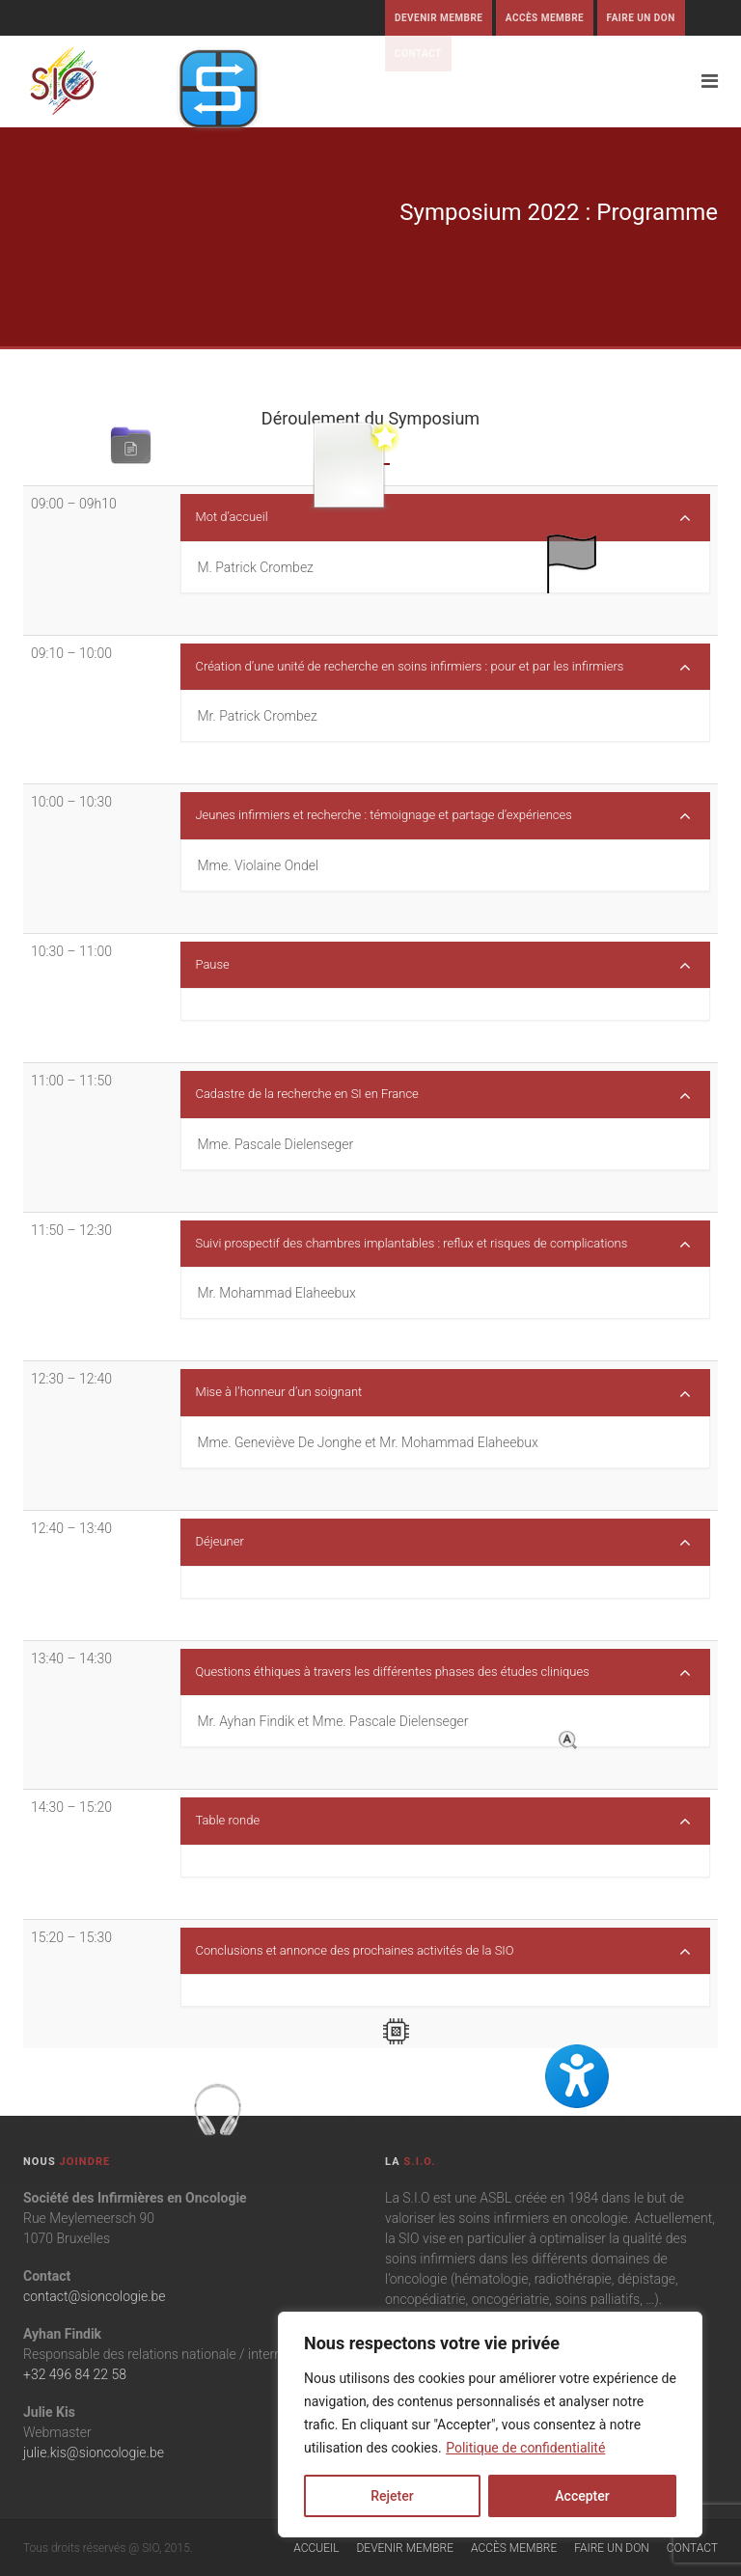 The width and height of the screenshot is (741, 2576). I want to click on bluetooth headphones connected, so click(217, 2109).